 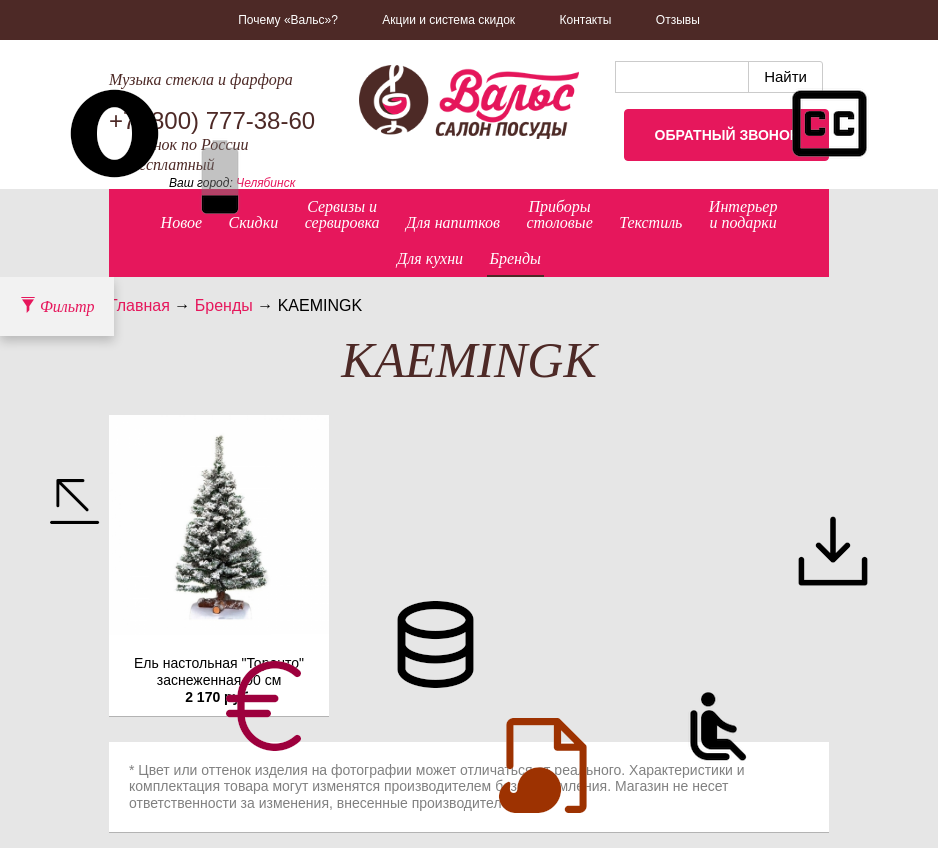 What do you see at coordinates (114, 133) in the screenshot?
I see `open Opera browser` at bounding box center [114, 133].